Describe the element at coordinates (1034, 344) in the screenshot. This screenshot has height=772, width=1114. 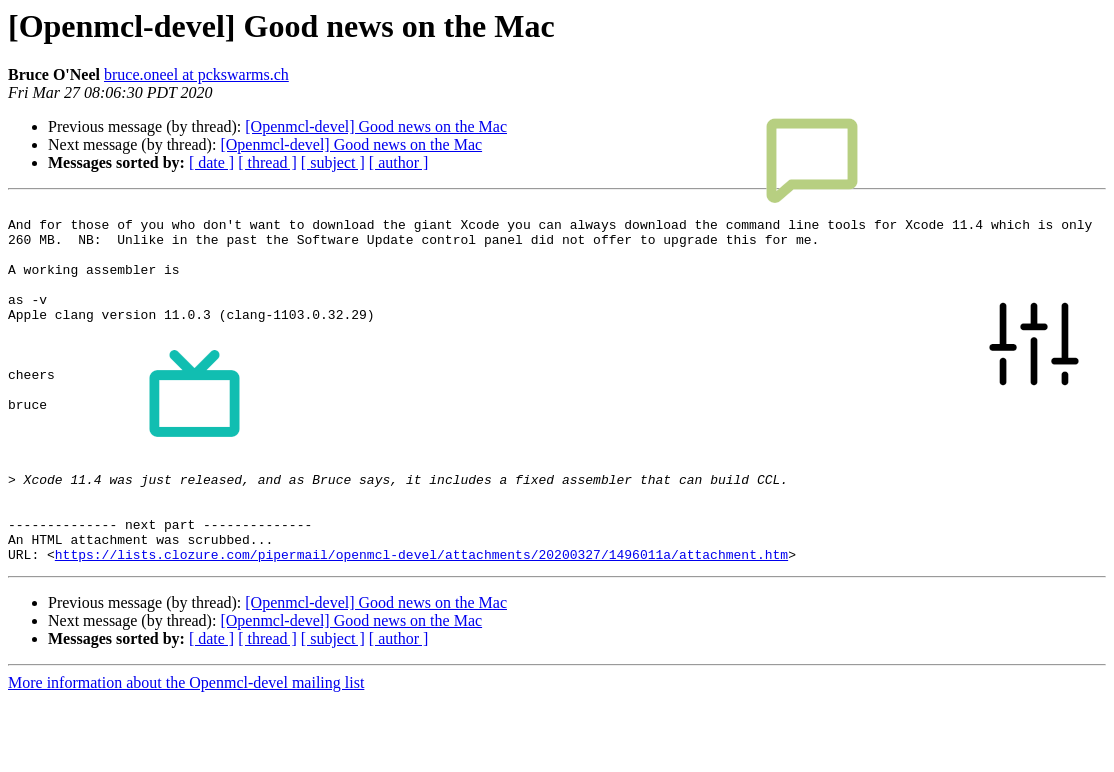
I see `adjust settings or preferences` at that location.